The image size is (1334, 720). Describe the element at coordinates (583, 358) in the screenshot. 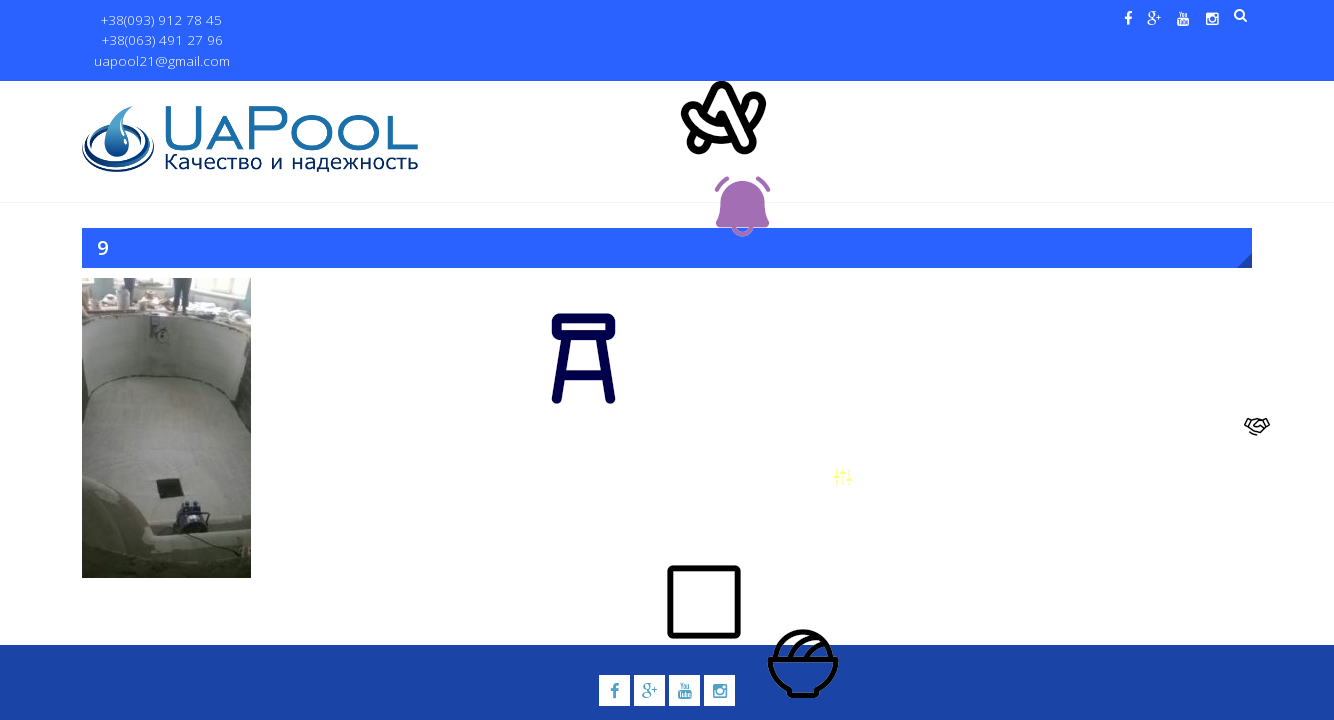

I see `browse furniture or seating options` at that location.